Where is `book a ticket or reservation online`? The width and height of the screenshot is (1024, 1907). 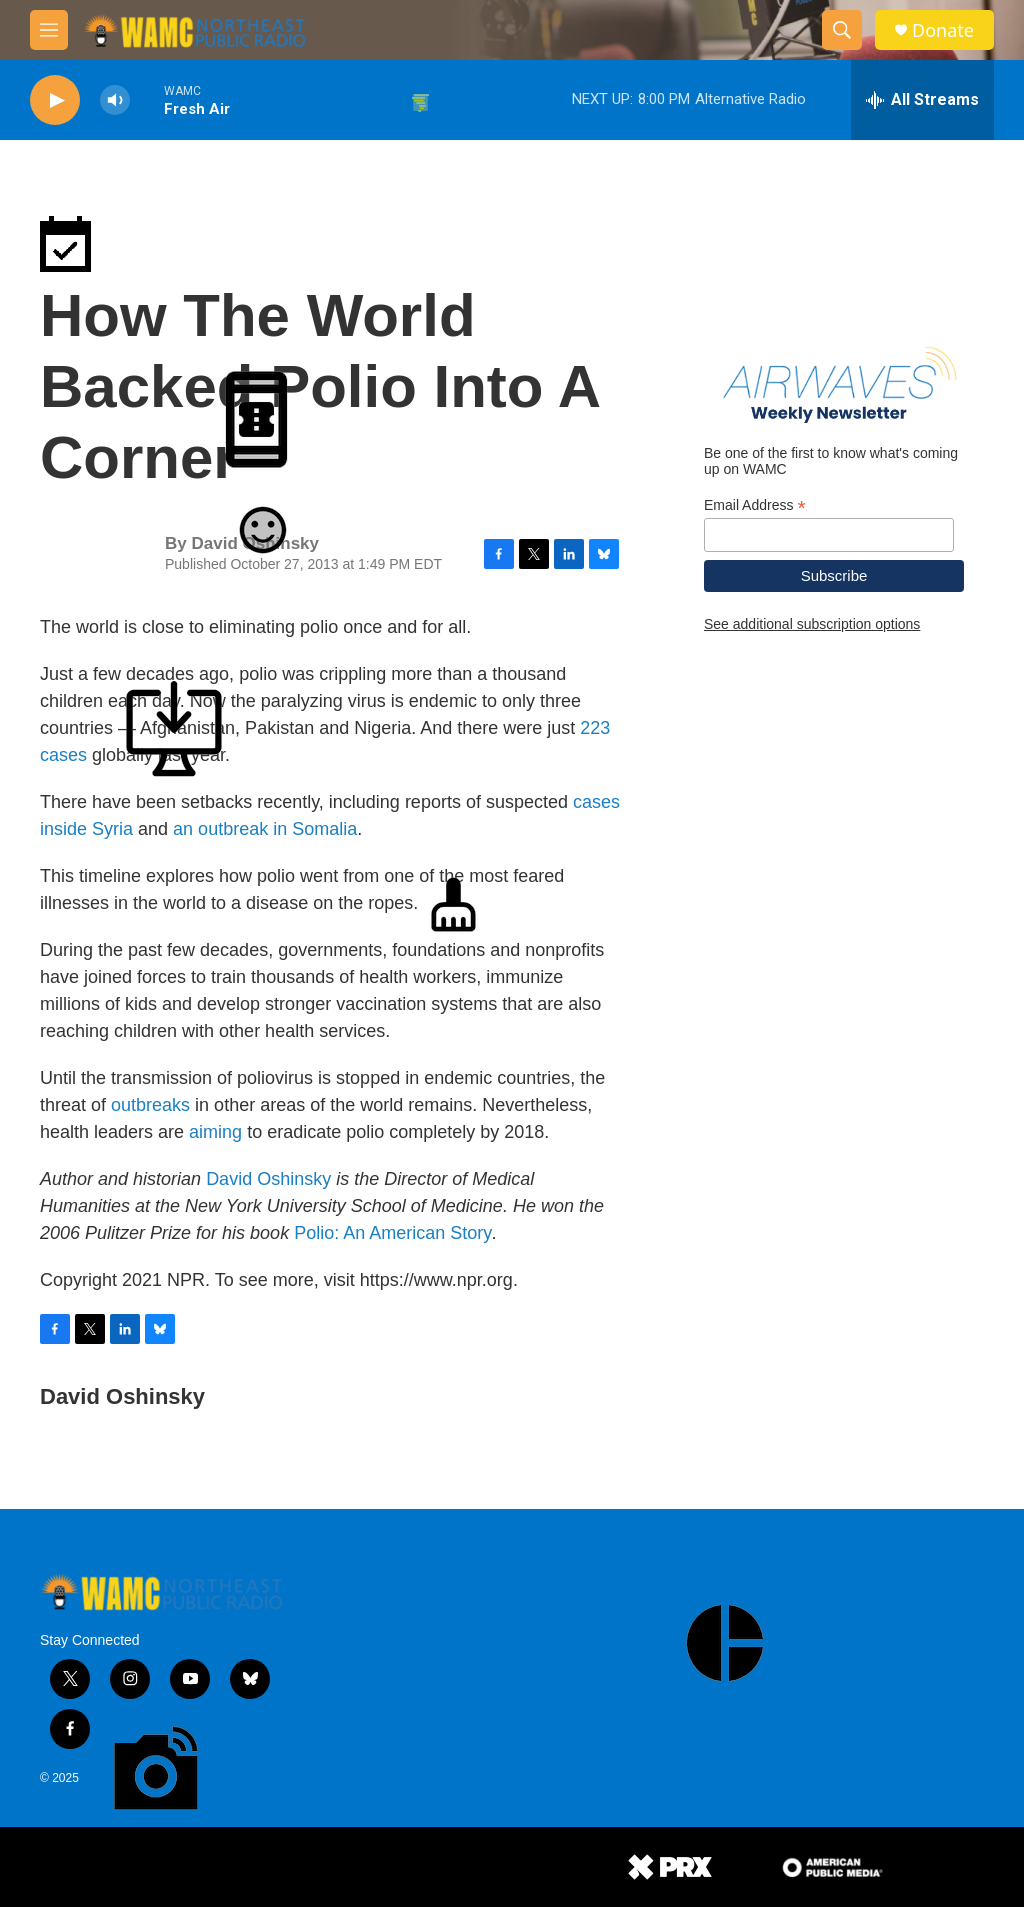
book a ticket or reservation online is located at coordinates (256, 419).